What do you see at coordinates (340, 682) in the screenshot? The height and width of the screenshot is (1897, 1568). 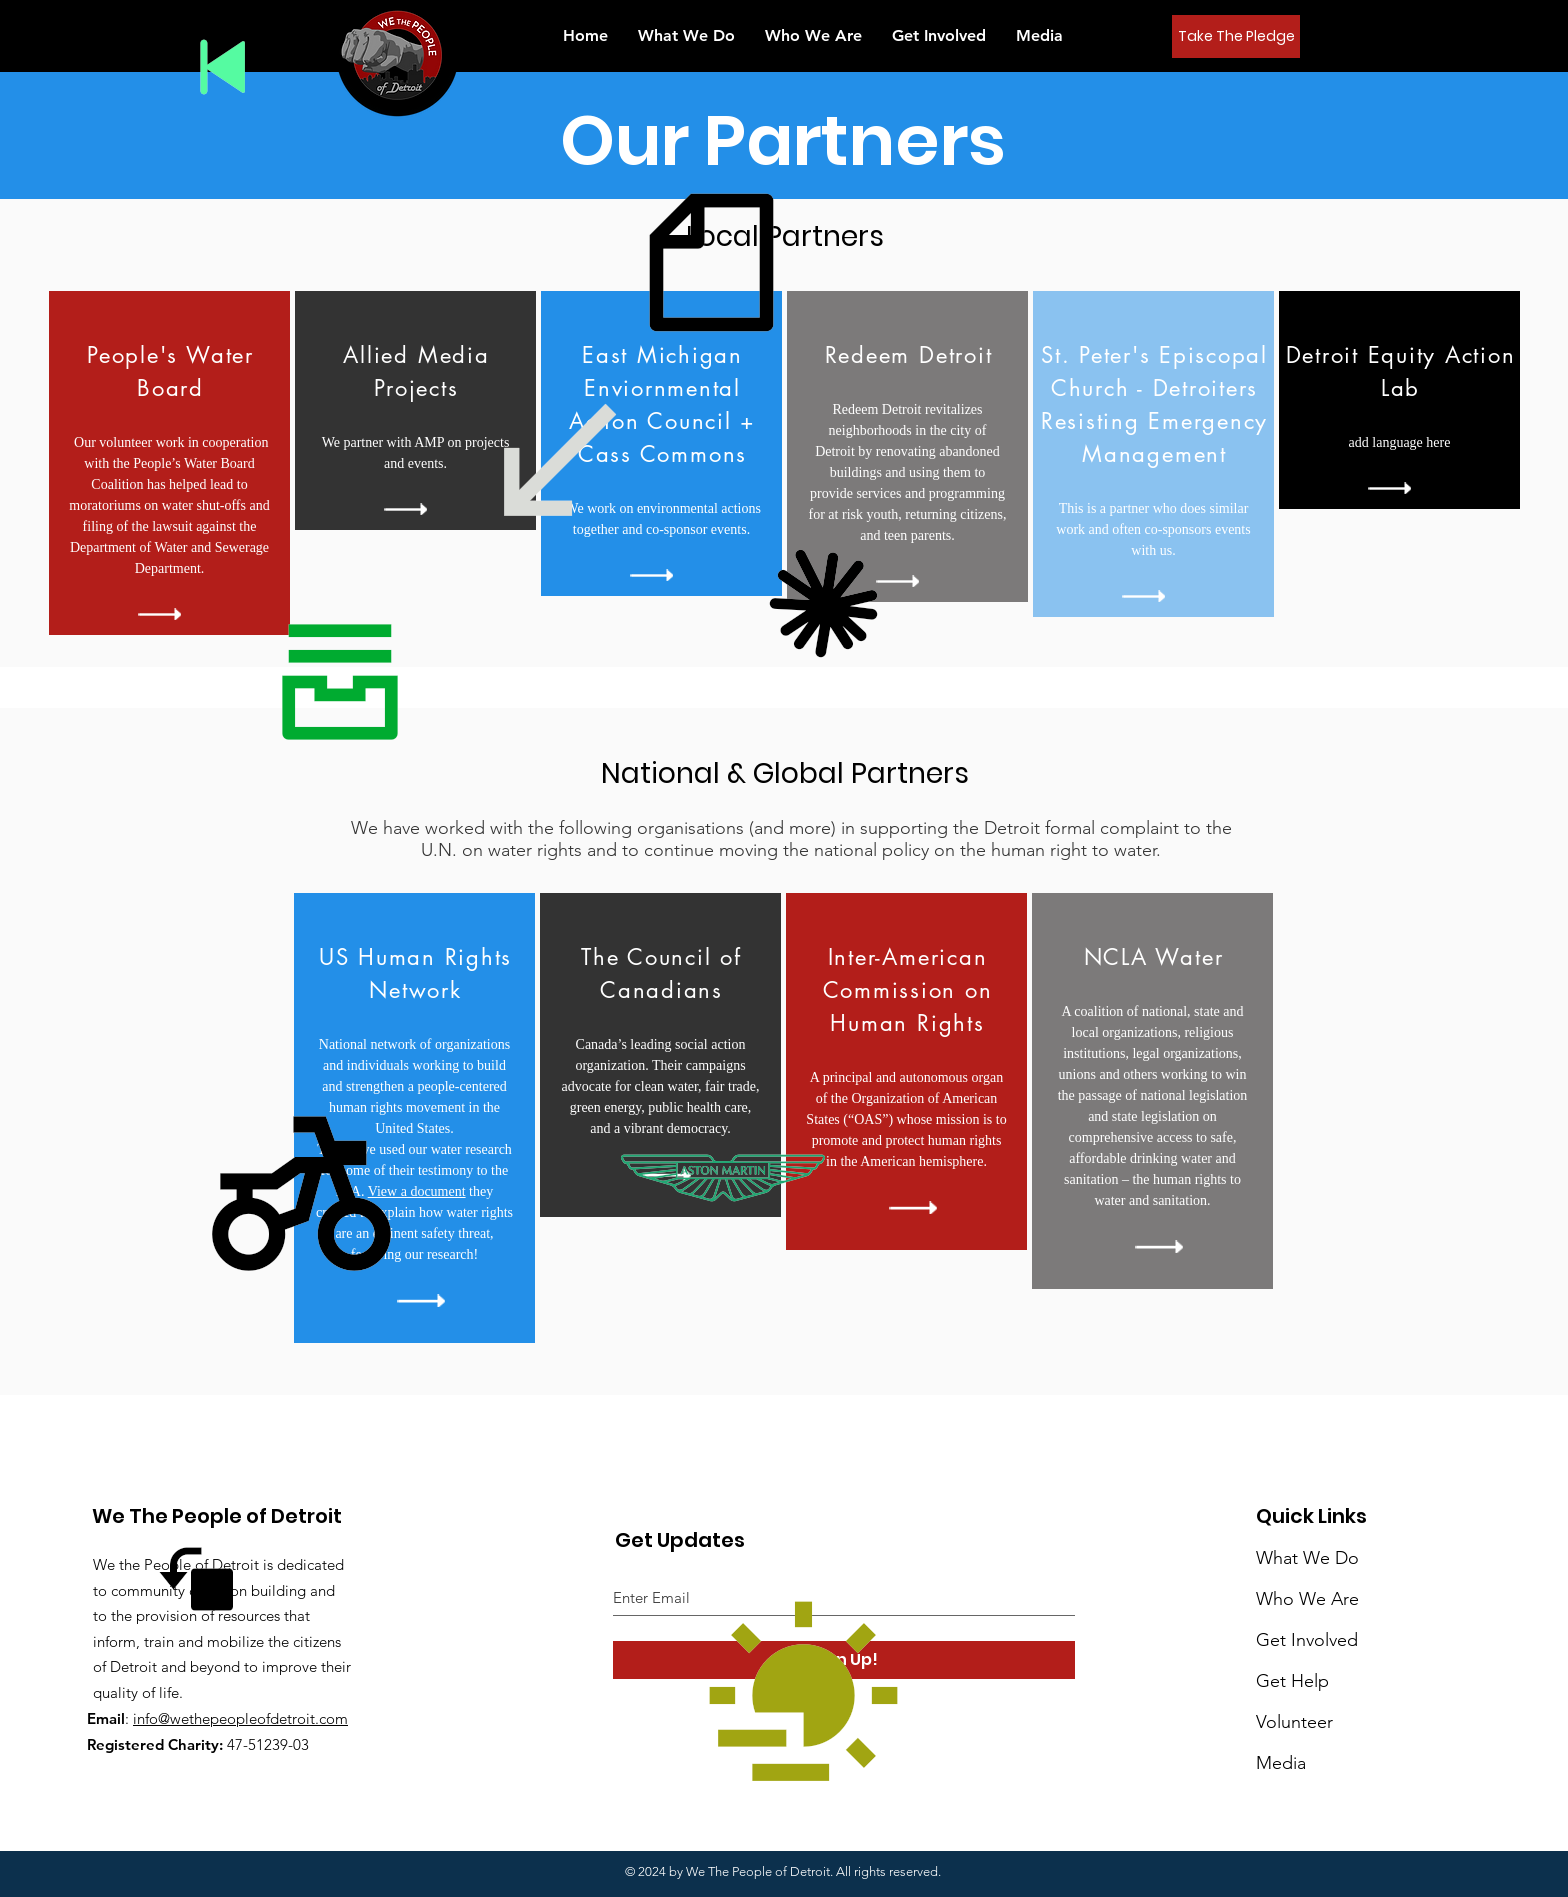 I see `access archived files or documents` at bounding box center [340, 682].